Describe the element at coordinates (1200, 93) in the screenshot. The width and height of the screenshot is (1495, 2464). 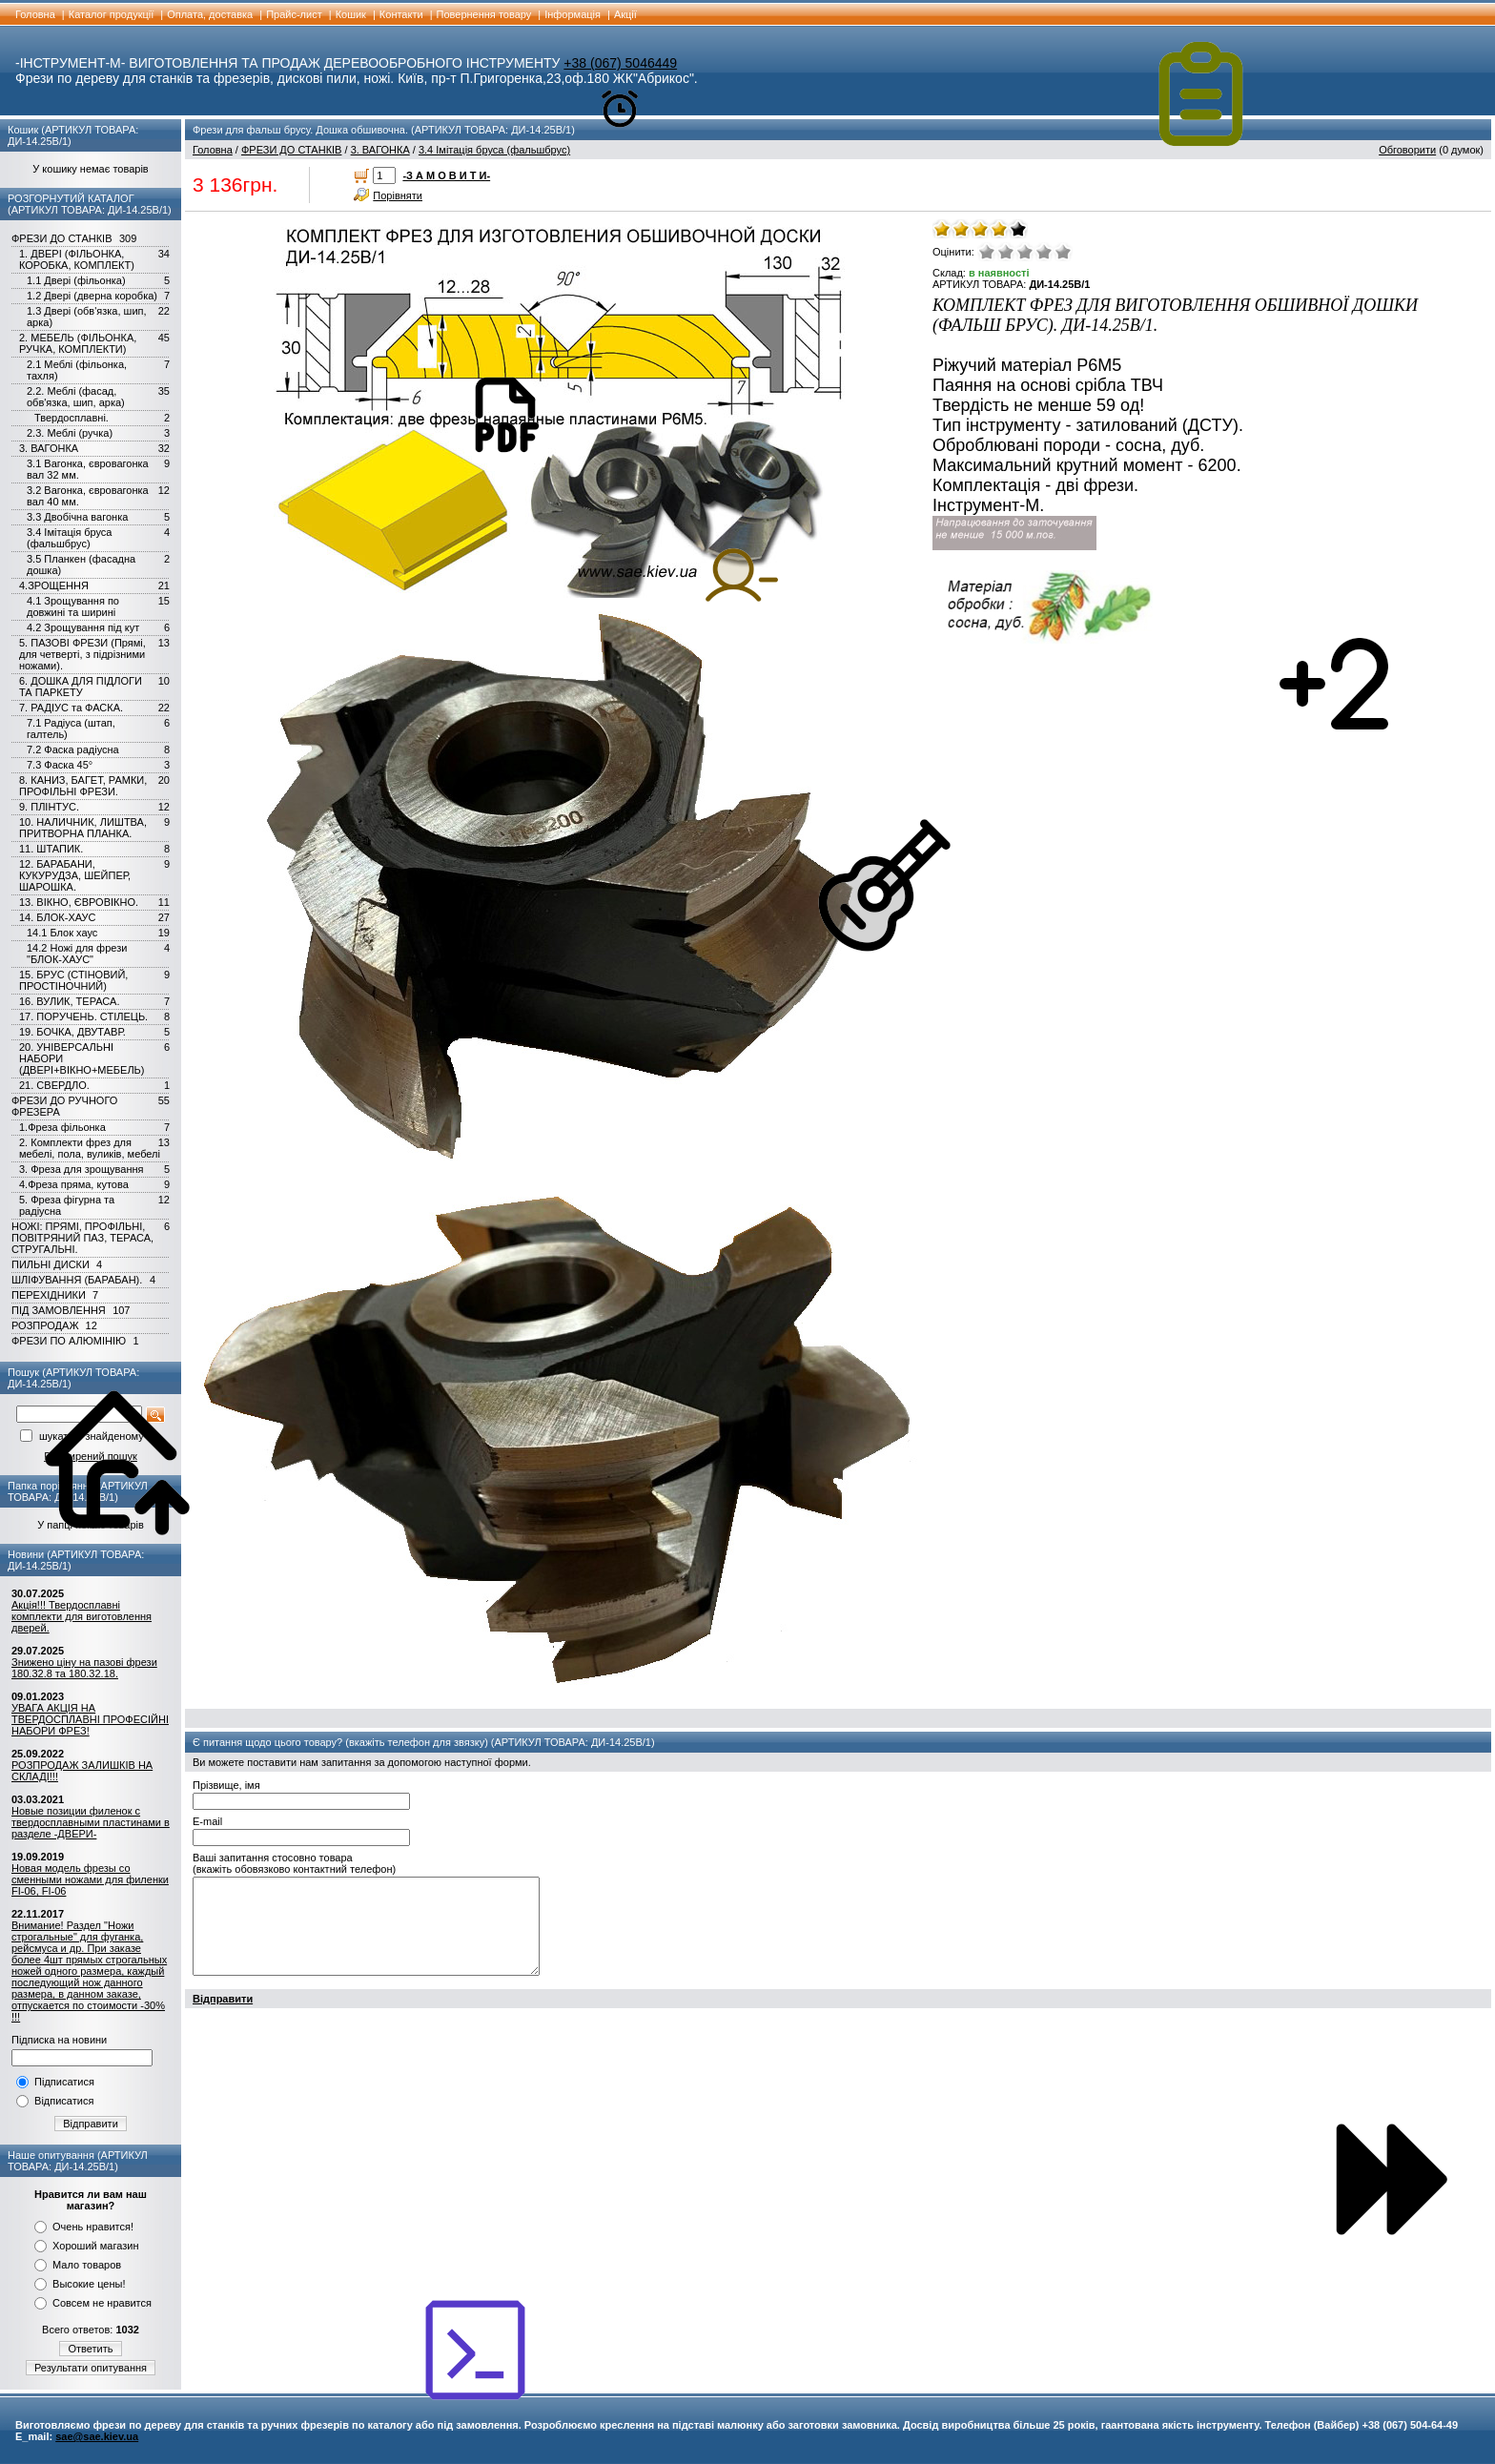
I see `view clipboard contents` at that location.